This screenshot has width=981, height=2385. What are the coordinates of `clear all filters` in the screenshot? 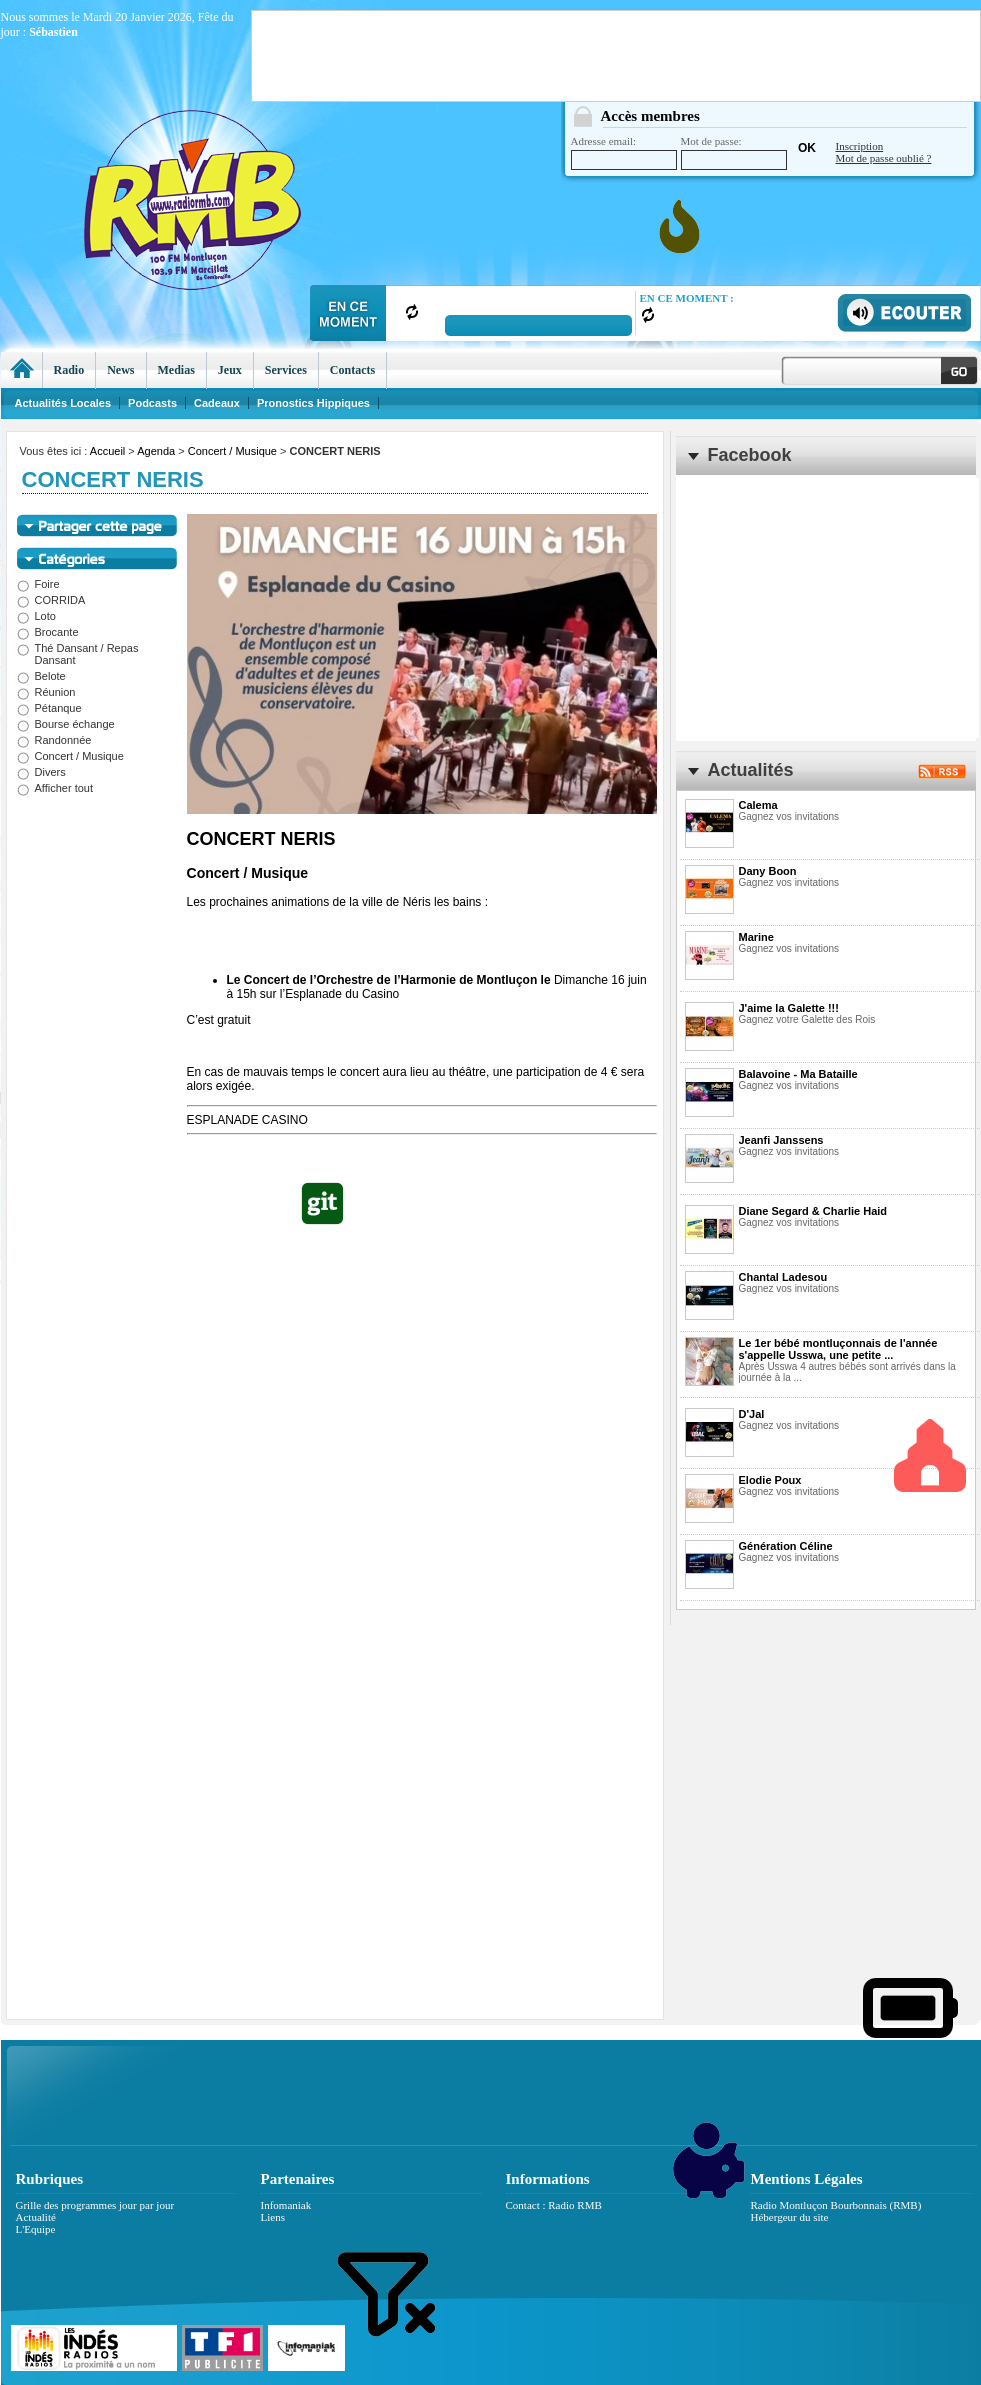 It's located at (383, 2291).